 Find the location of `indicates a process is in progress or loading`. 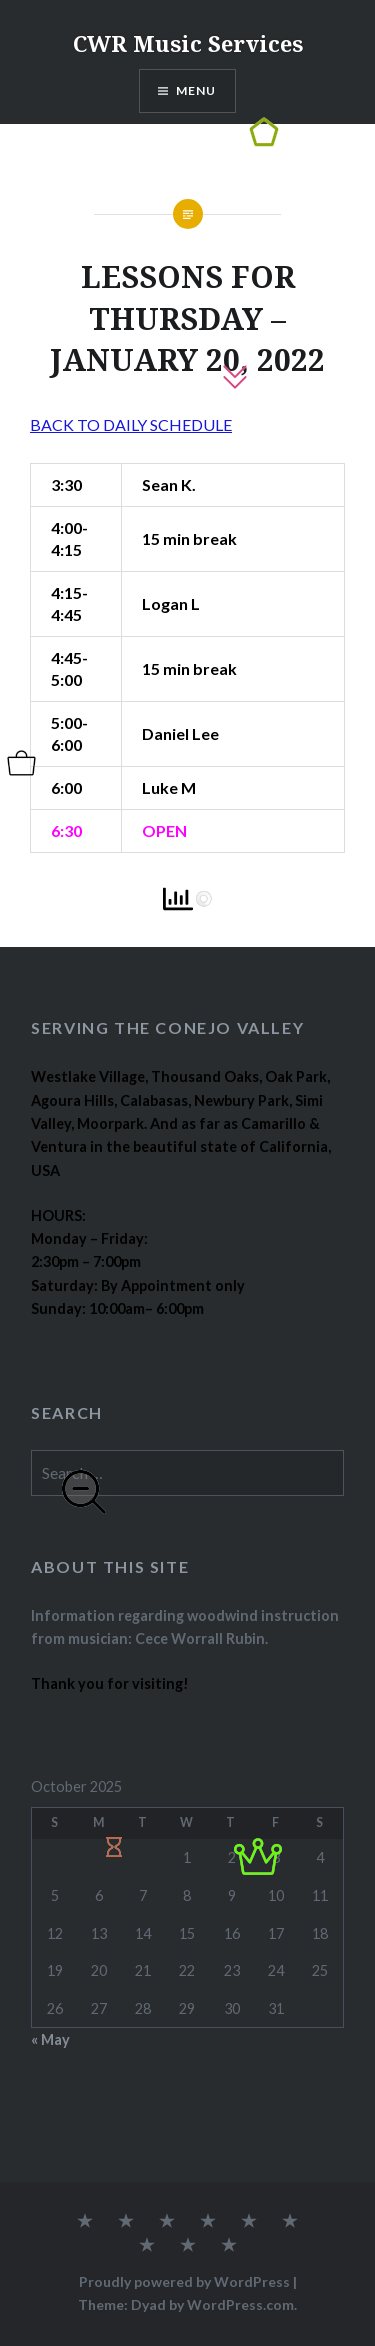

indicates a process is in progress or loading is located at coordinates (114, 1847).